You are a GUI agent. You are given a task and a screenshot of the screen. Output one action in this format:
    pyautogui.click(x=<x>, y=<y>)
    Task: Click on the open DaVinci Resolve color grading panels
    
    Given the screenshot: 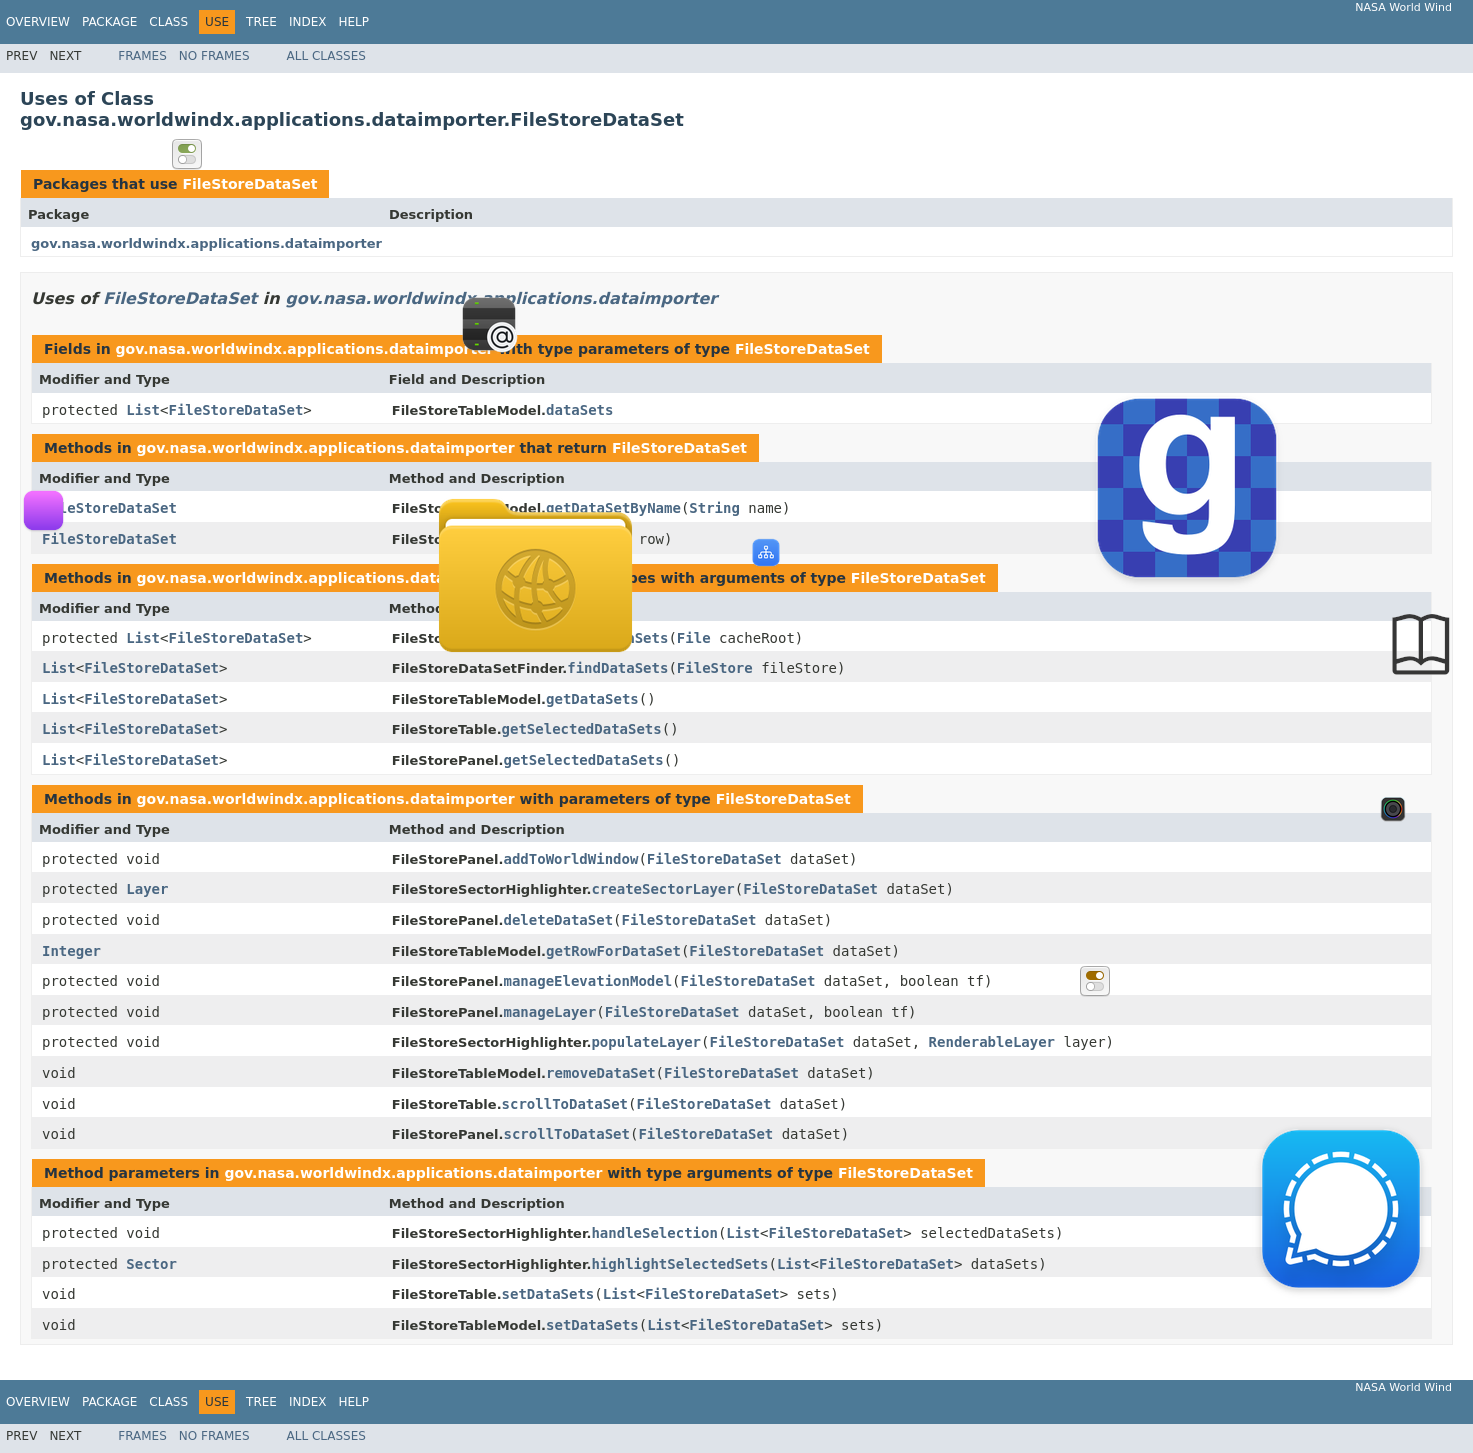 What is the action you would take?
    pyautogui.click(x=1393, y=809)
    